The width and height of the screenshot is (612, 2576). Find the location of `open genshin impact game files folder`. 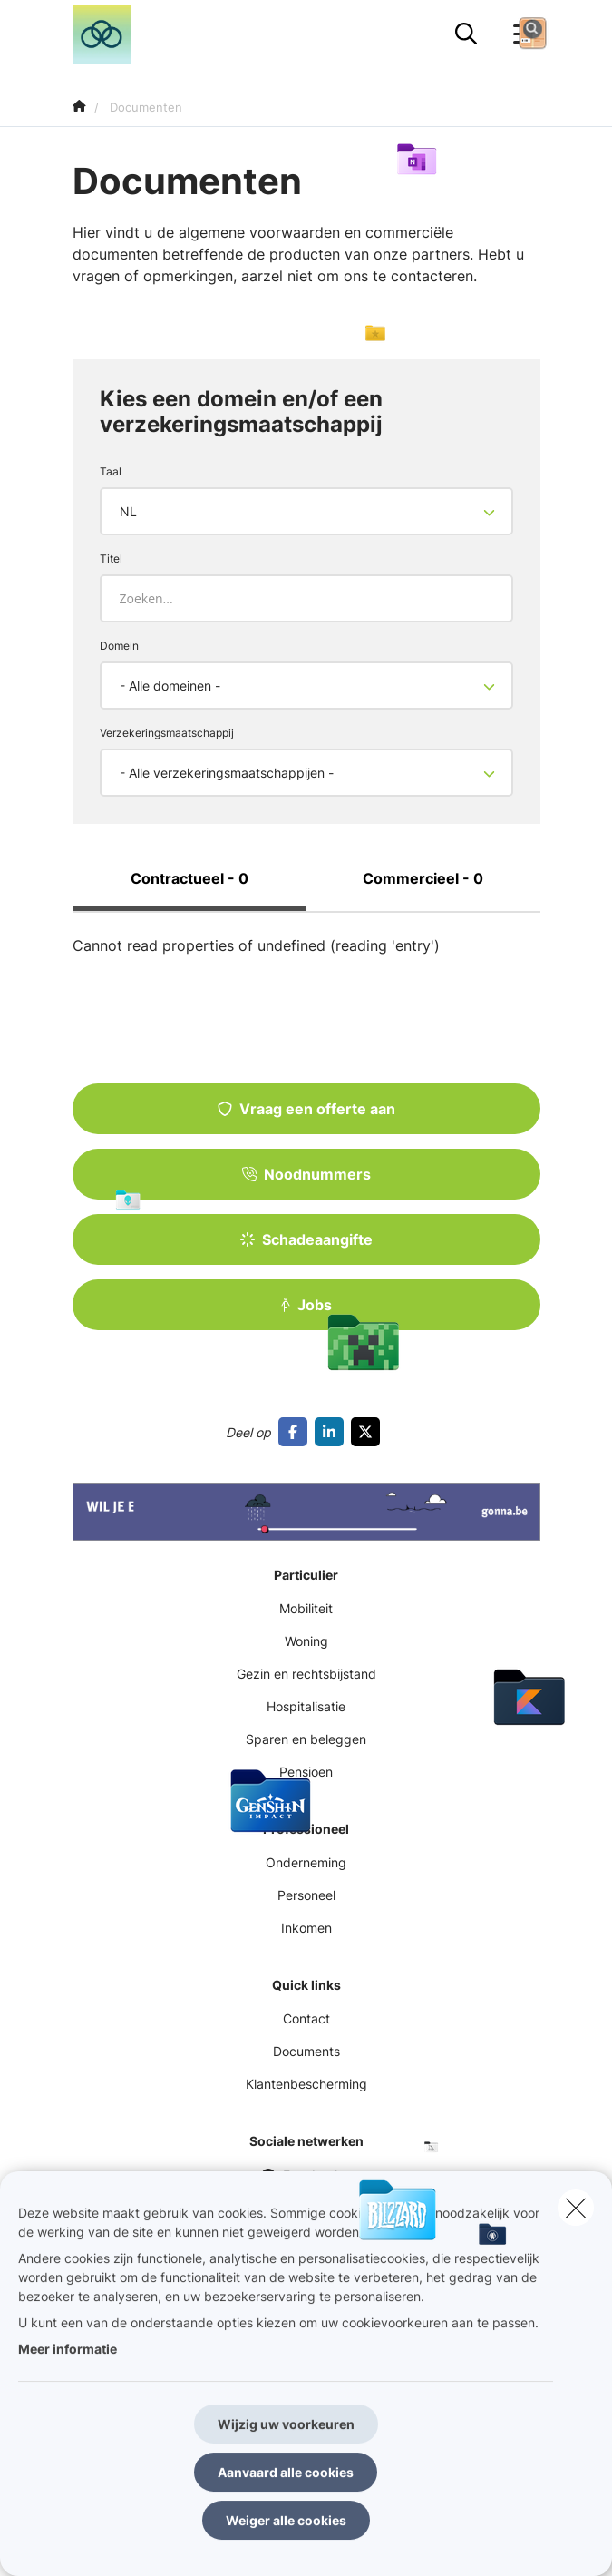

open genshin impact game files folder is located at coordinates (270, 1803).